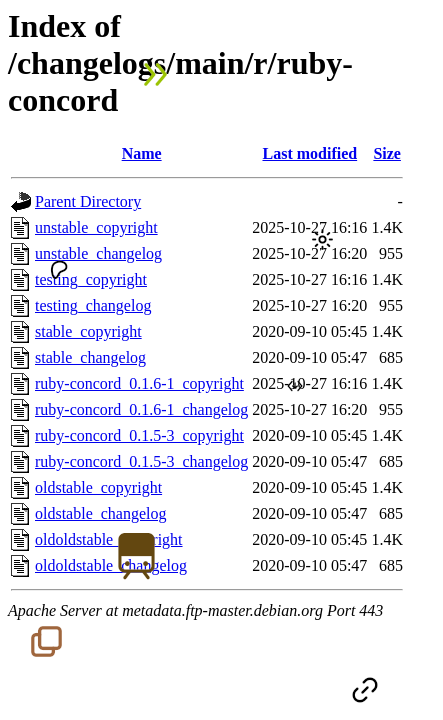 This screenshot has width=443, height=720. Describe the element at coordinates (155, 74) in the screenshot. I see `skip forward or advance quickly` at that location.